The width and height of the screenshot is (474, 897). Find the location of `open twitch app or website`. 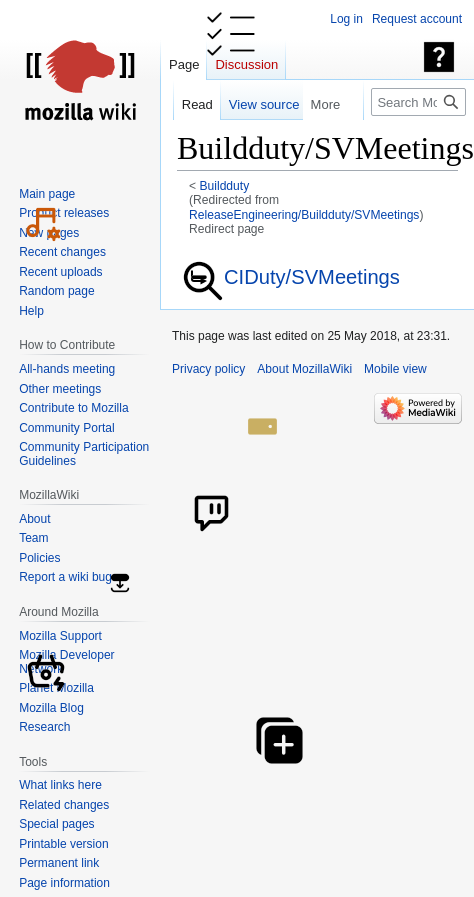

open twitch app or website is located at coordinates (211, 512).